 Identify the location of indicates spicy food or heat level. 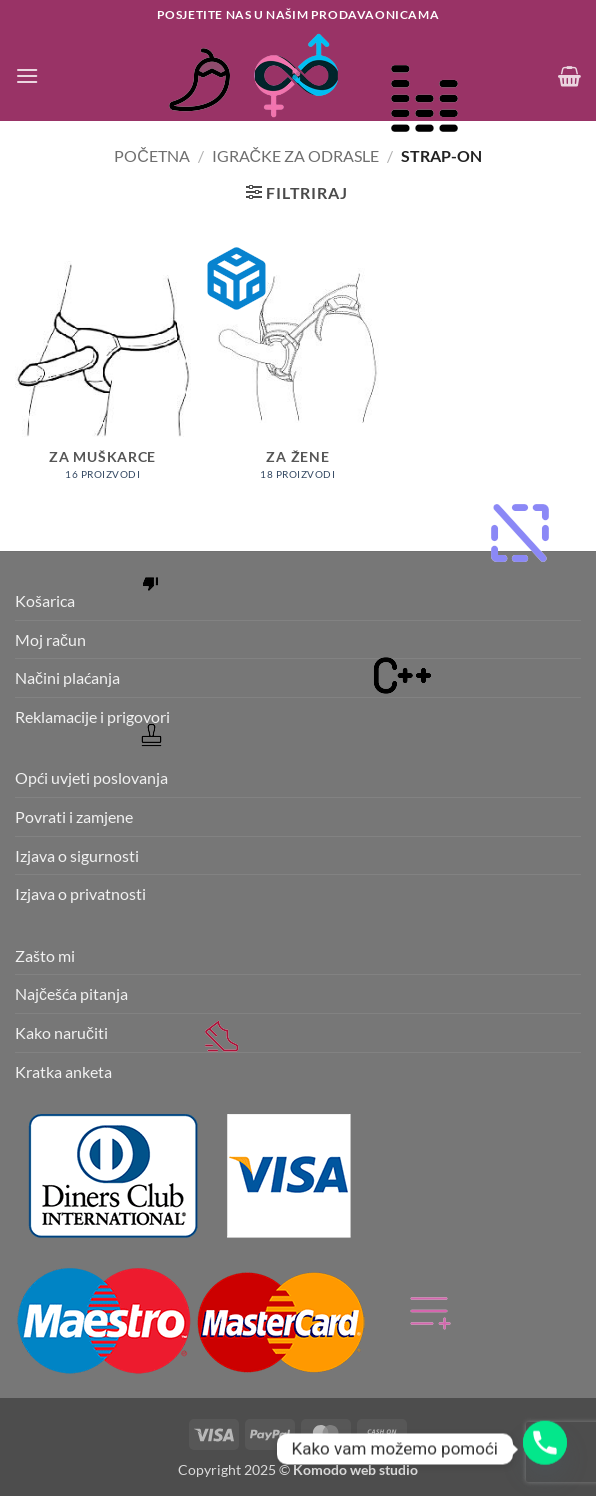
(203, 82).